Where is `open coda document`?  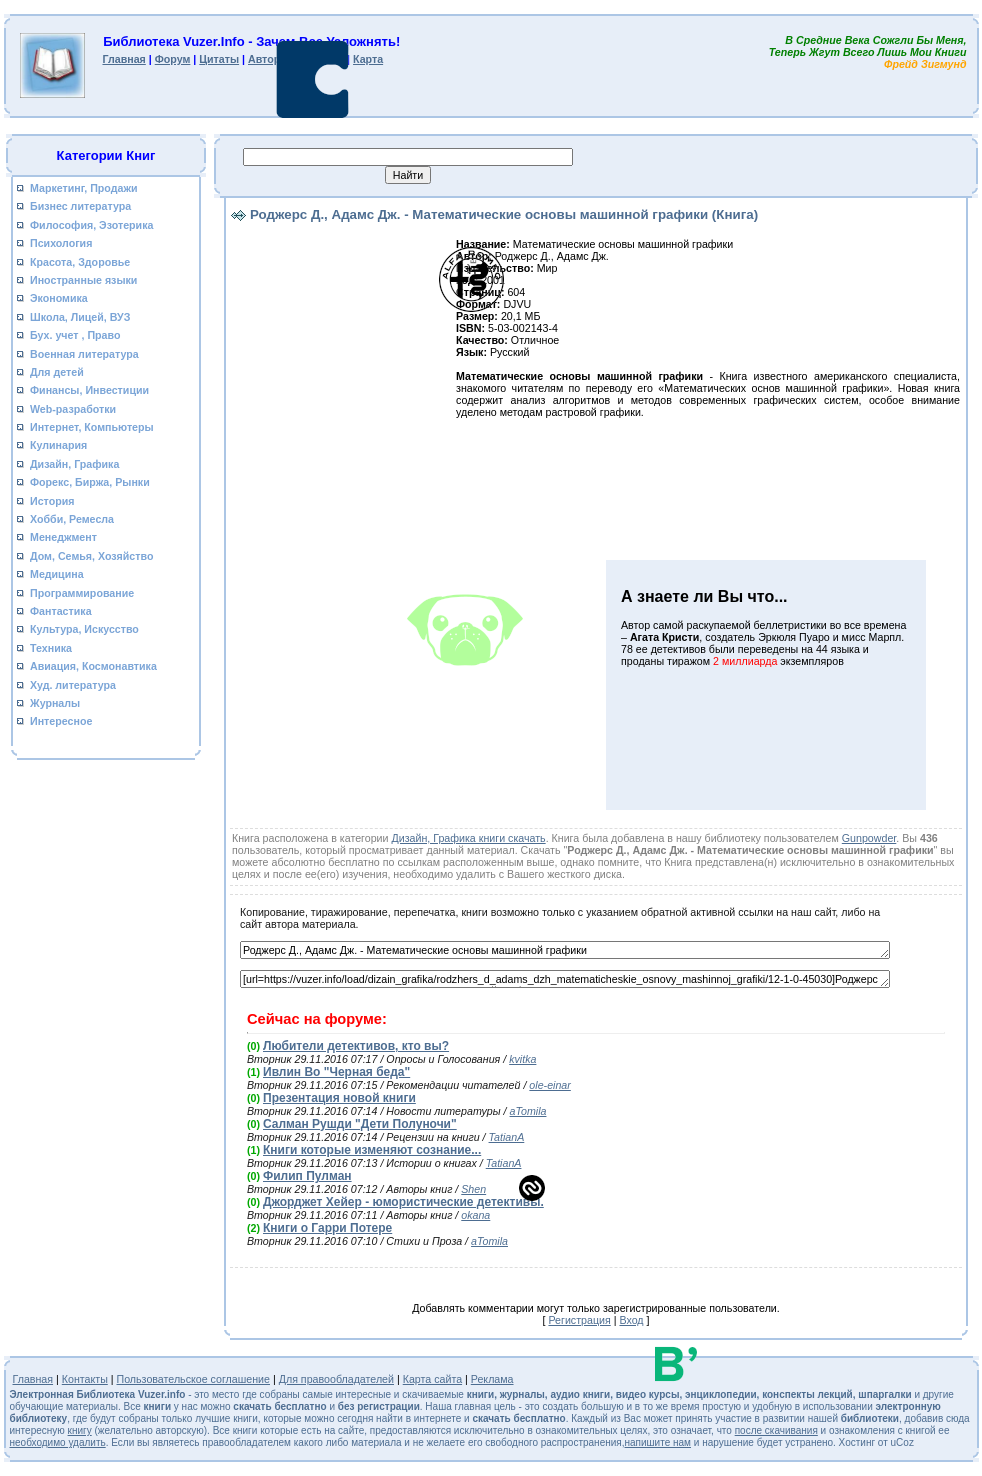
open coda document is located at coordinates (312, 79).